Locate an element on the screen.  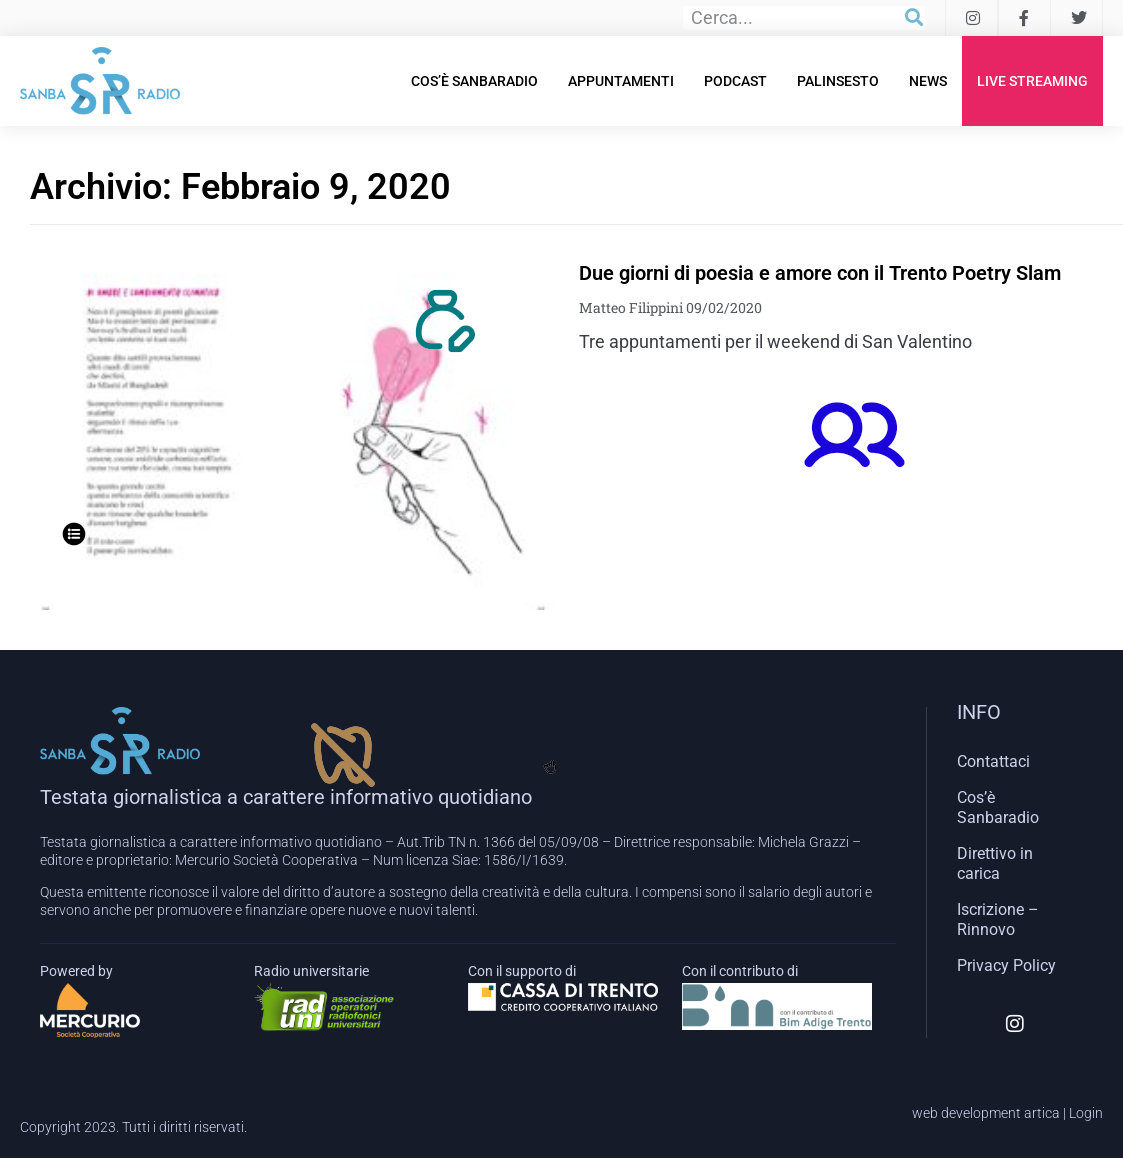
edit budget or savings details is located at coordinates (442, 319).